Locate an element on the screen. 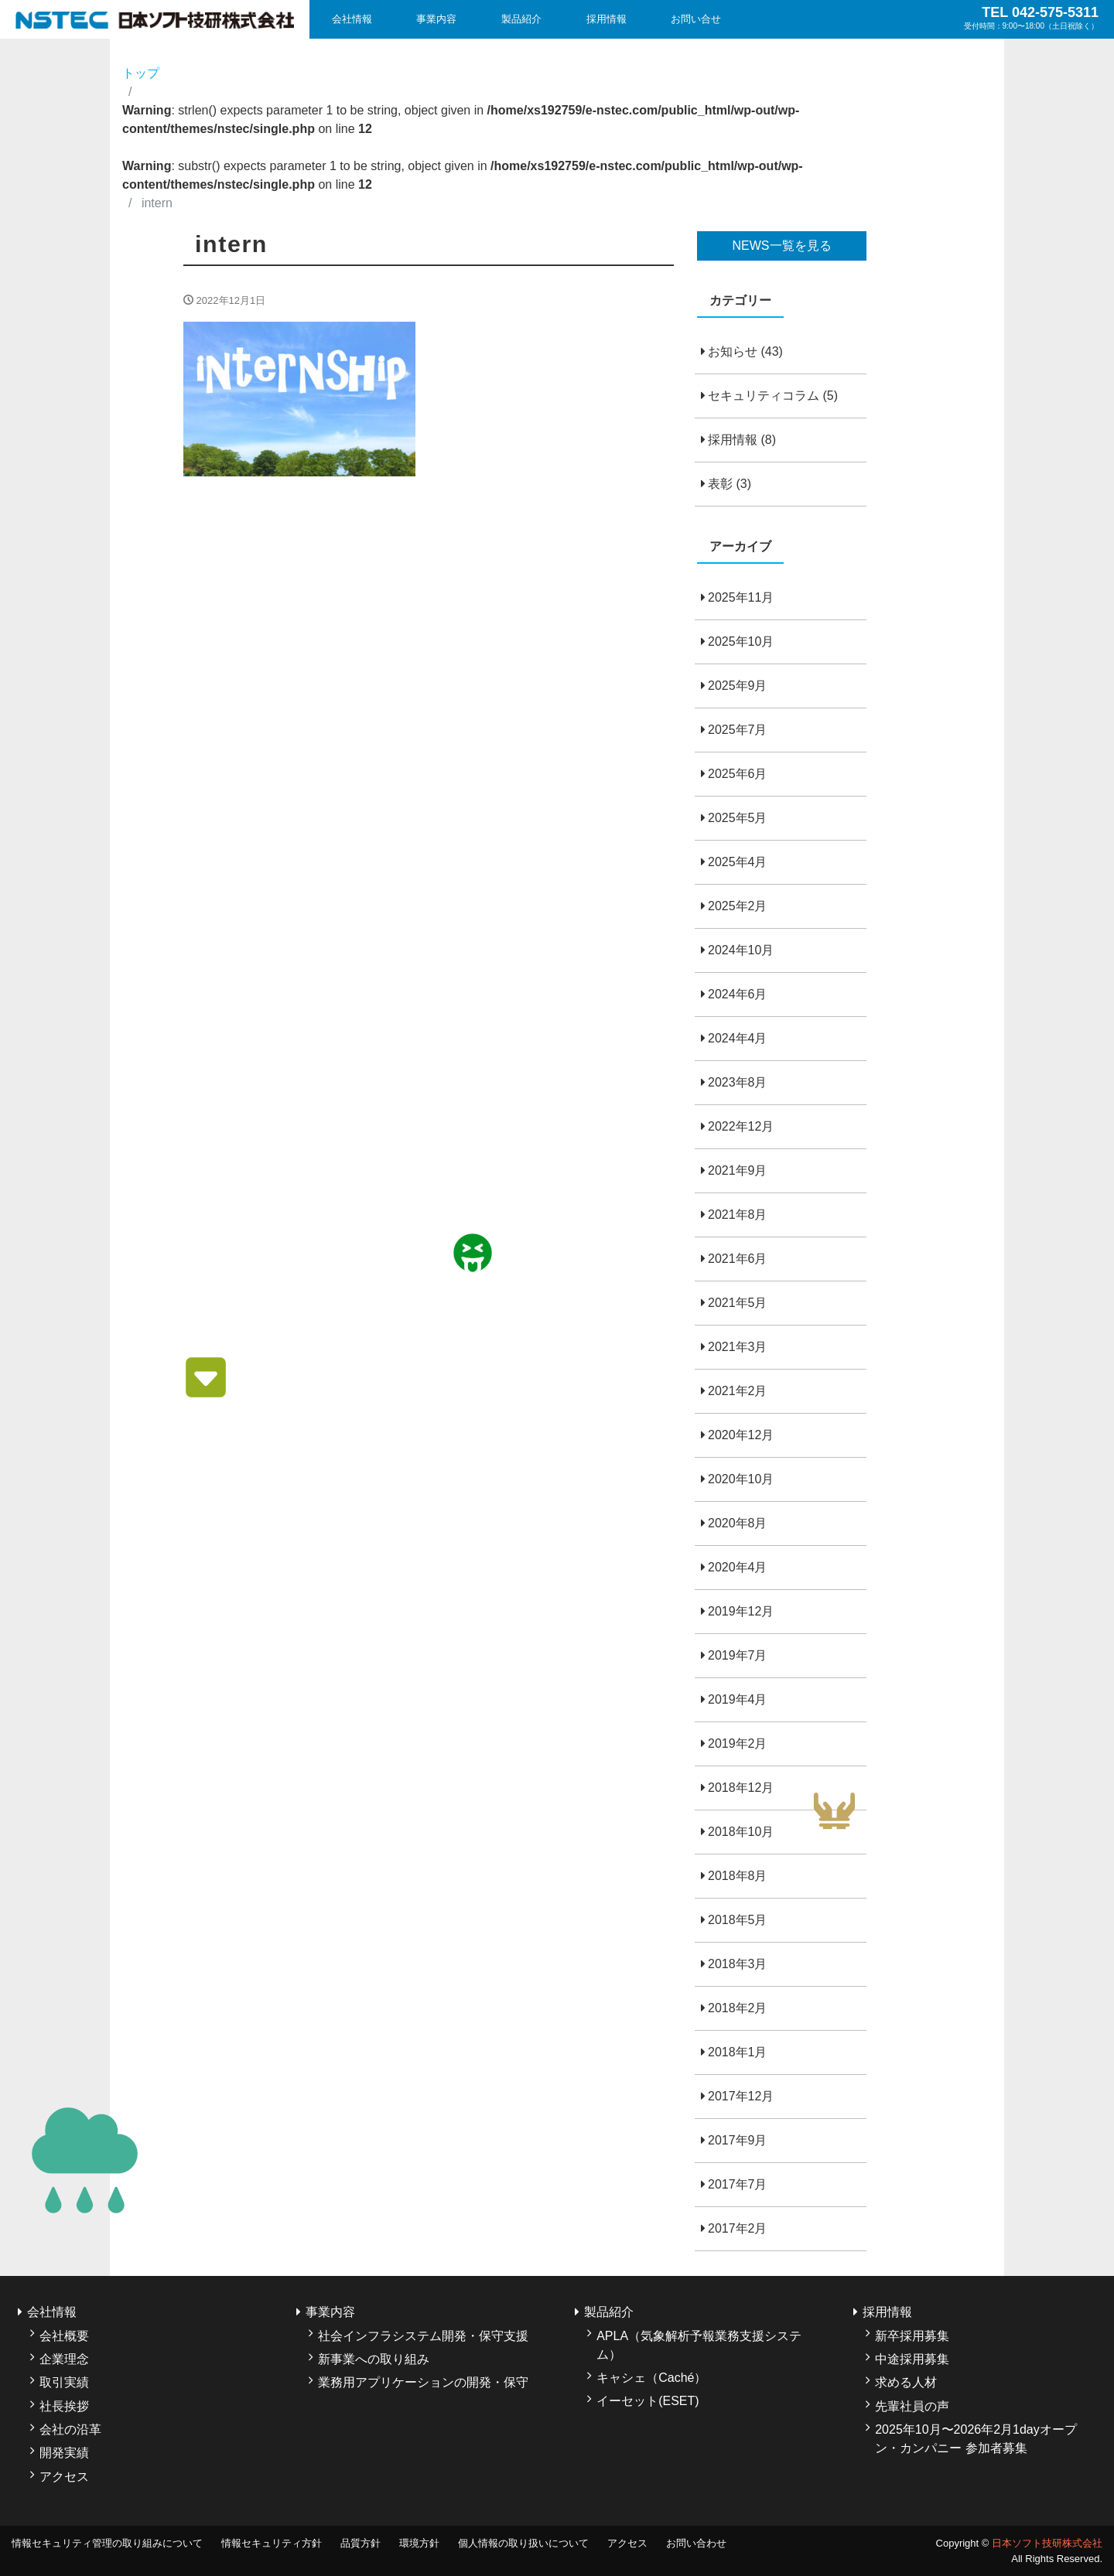  indicates restricted or bound user permissions is located at coordinates (834, 1810).